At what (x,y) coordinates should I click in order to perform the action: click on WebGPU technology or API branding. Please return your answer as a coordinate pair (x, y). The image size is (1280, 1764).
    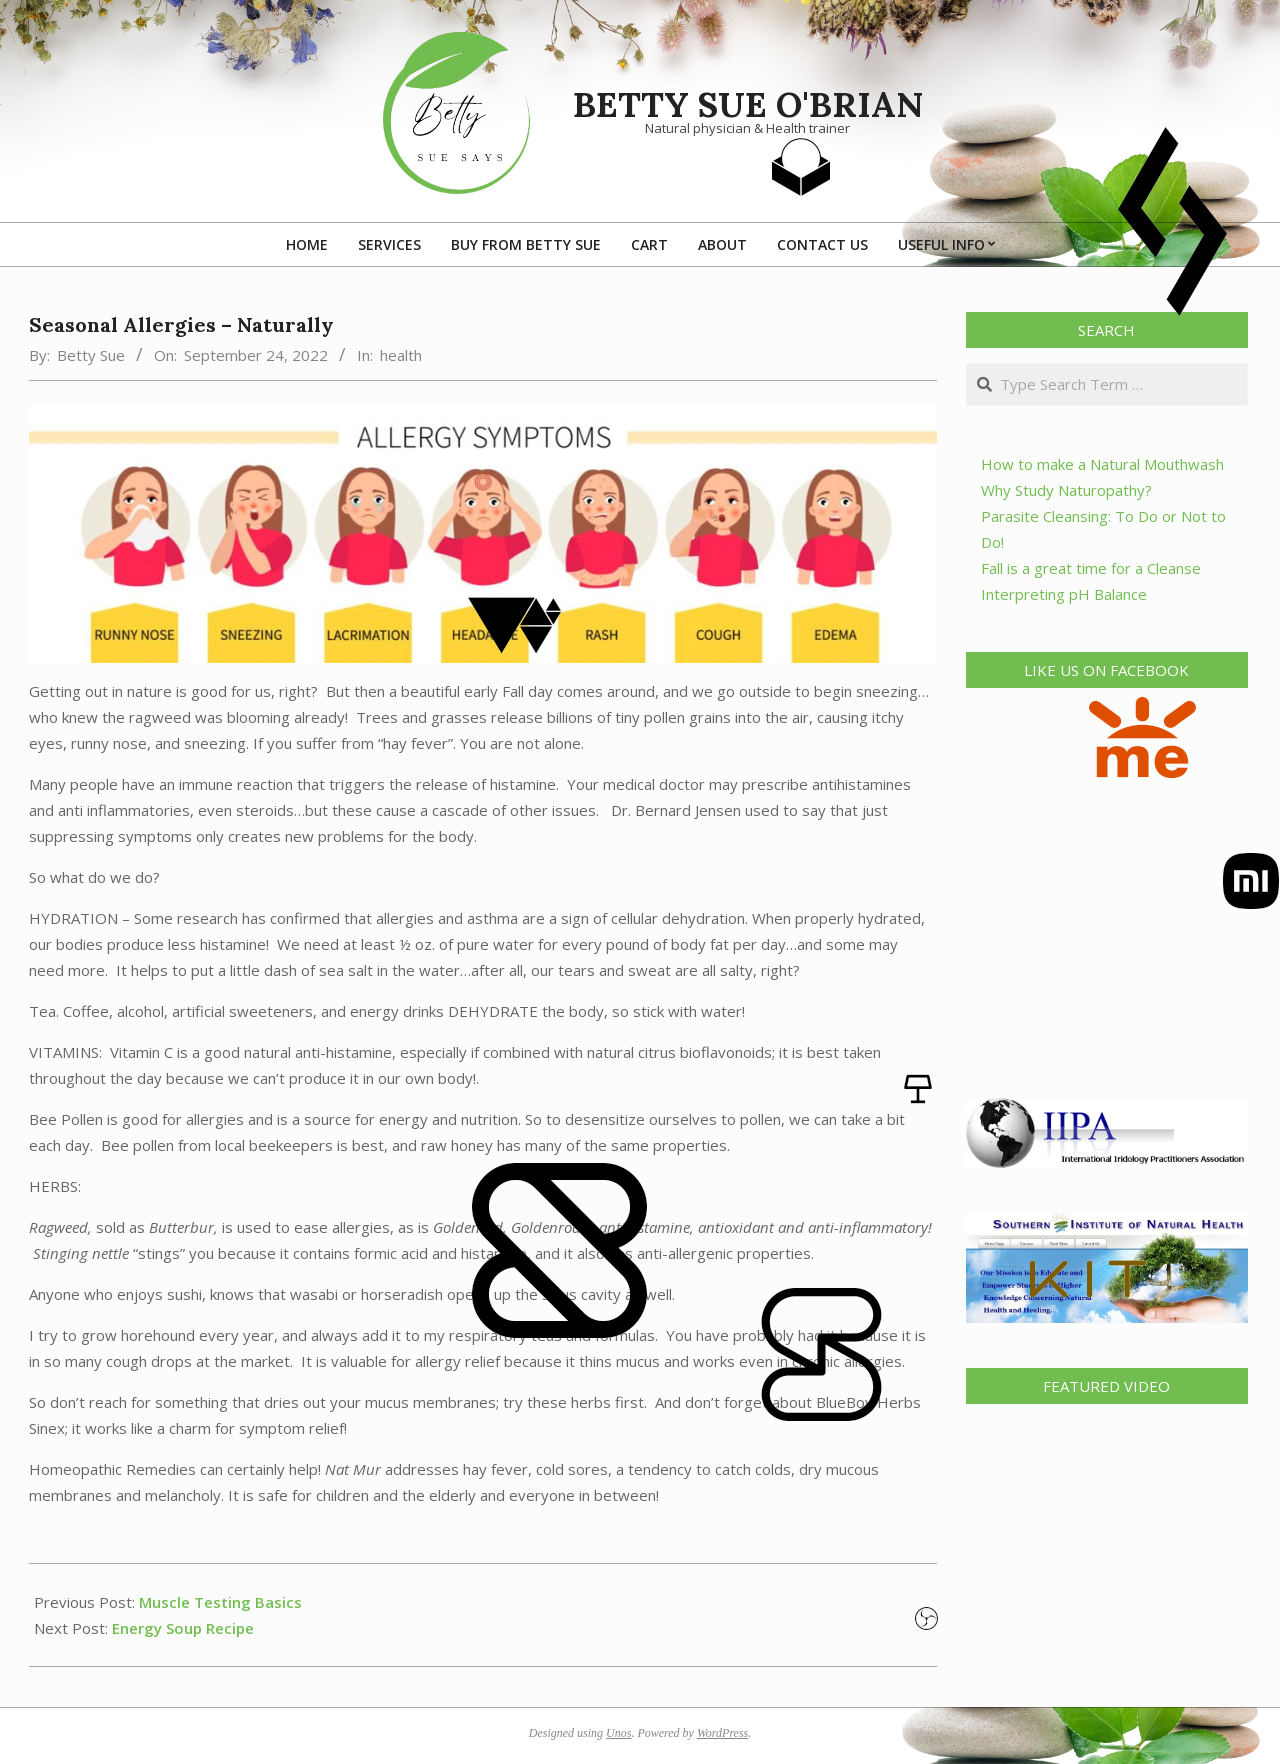
    Looking at the image, I should click on (514, 625).